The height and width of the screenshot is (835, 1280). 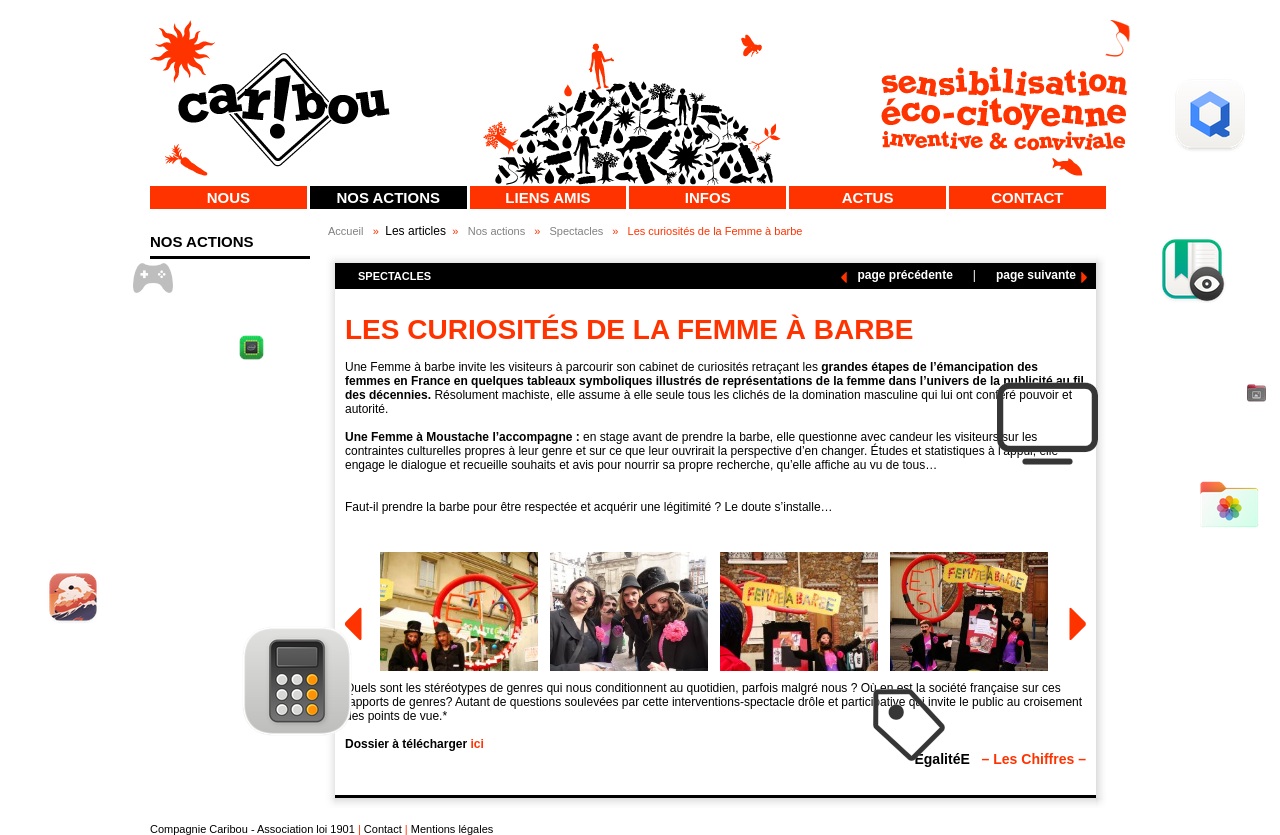 I want to click on open cpu frequency monitoring app, so click(x=251, y=347).